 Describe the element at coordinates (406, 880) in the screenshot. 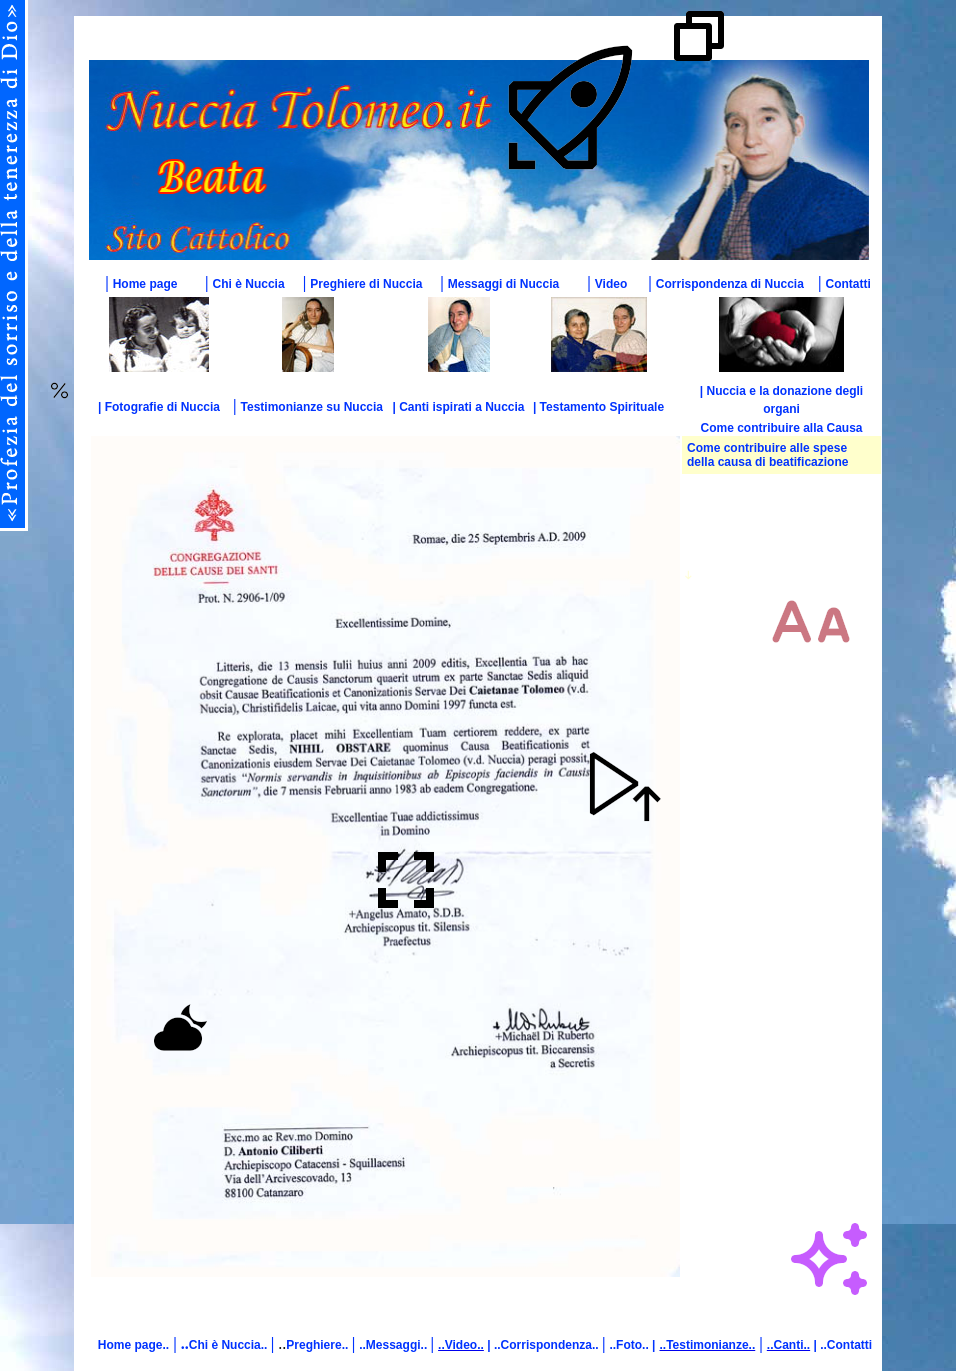

I see `expand to fullscreen mode` at that location.